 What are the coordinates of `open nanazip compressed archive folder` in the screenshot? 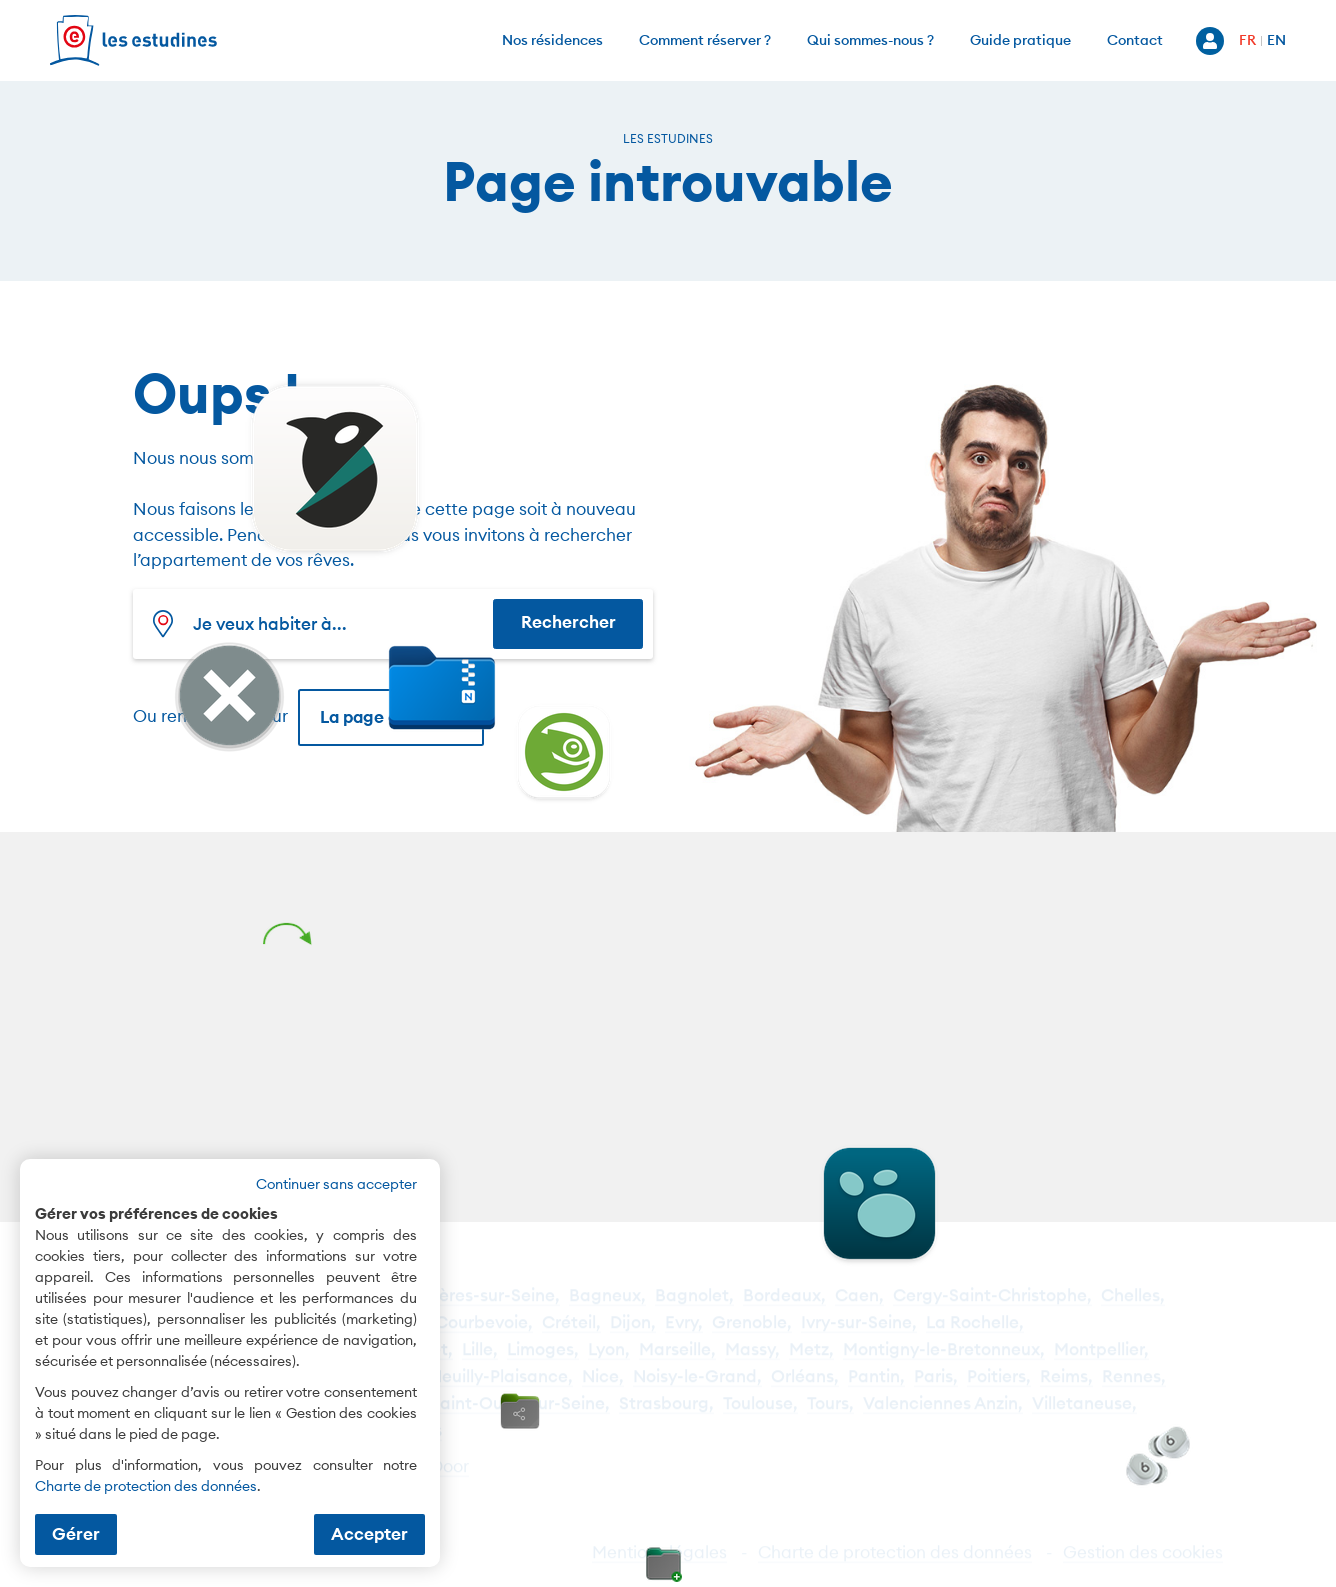 It's located at (441, 690).